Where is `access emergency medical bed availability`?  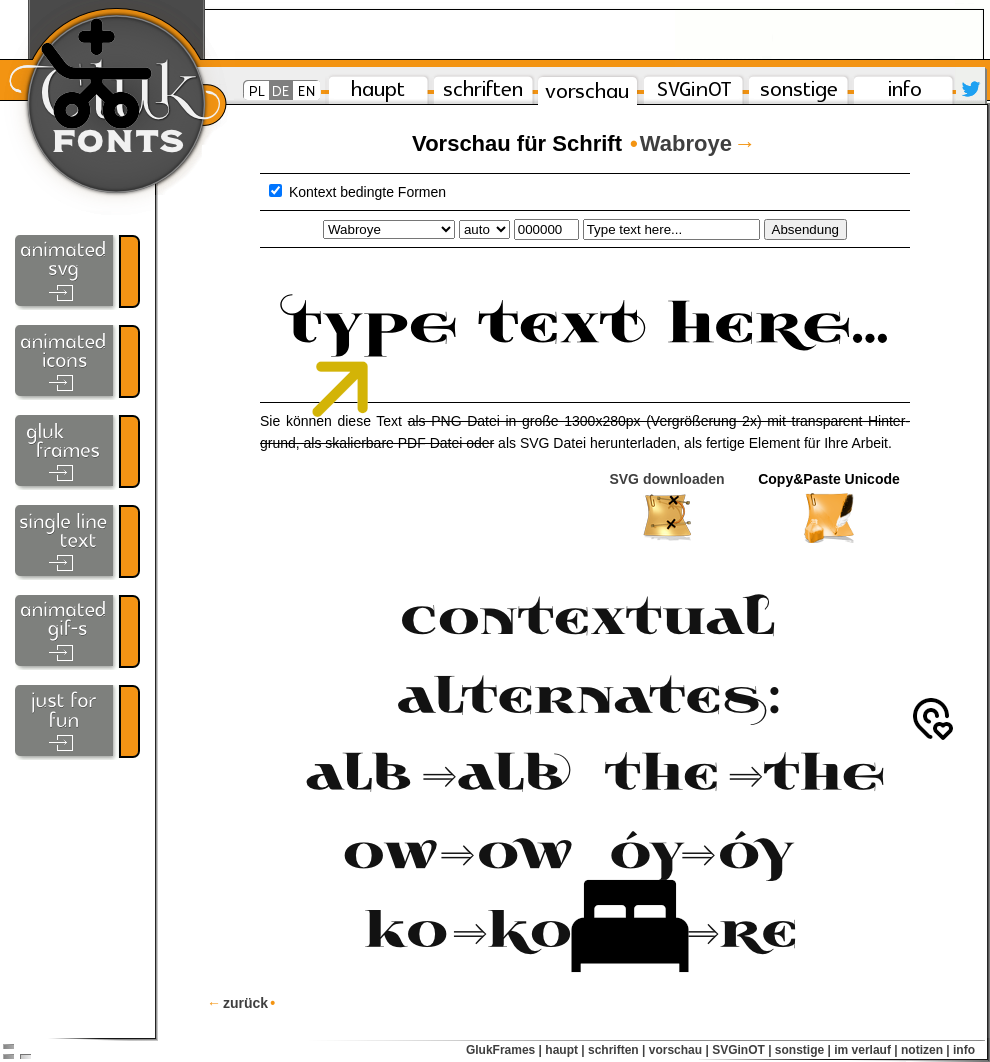 access emergency medical bed availability is located at coordinates (96, 73).